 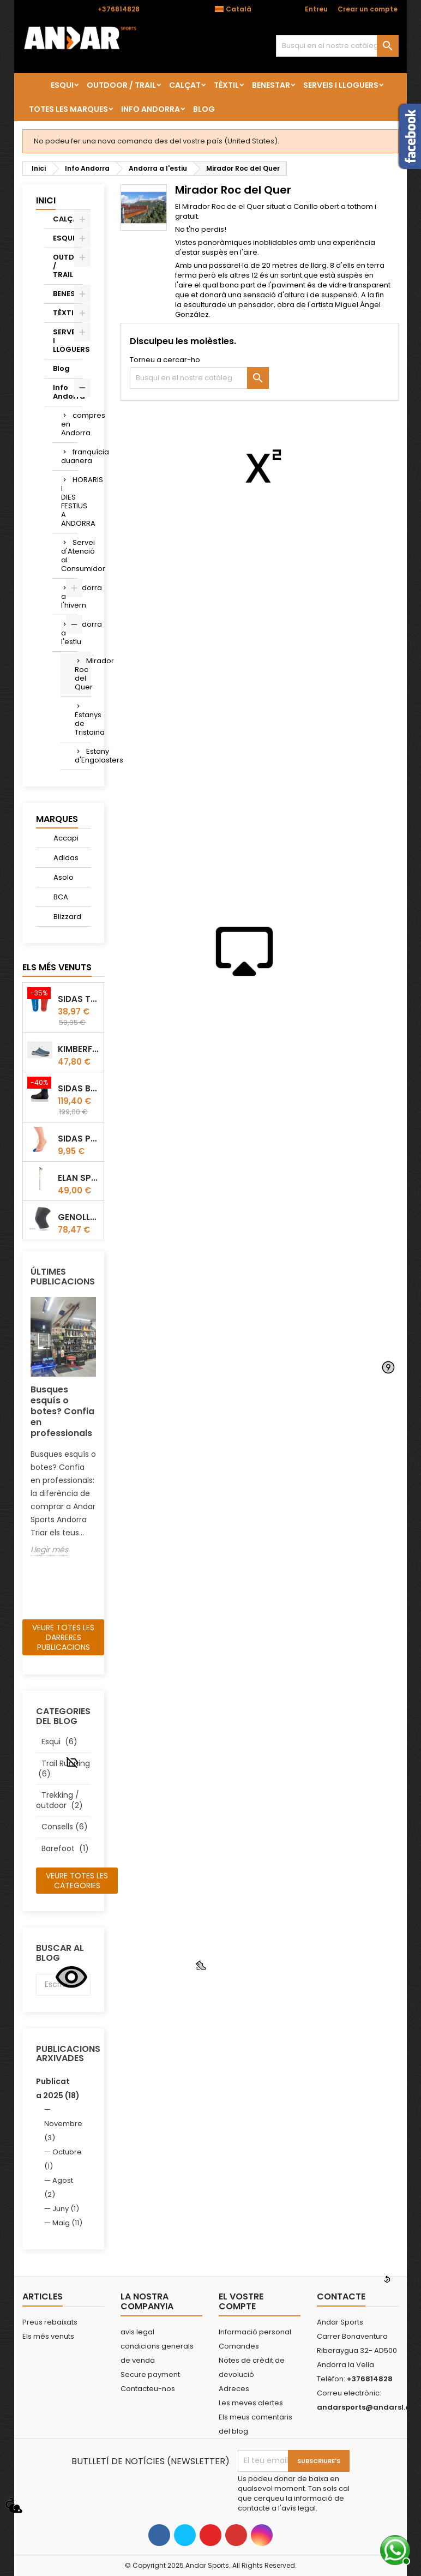 I want to click on remove a label or tag from an item, so click(x=72, y=1762).